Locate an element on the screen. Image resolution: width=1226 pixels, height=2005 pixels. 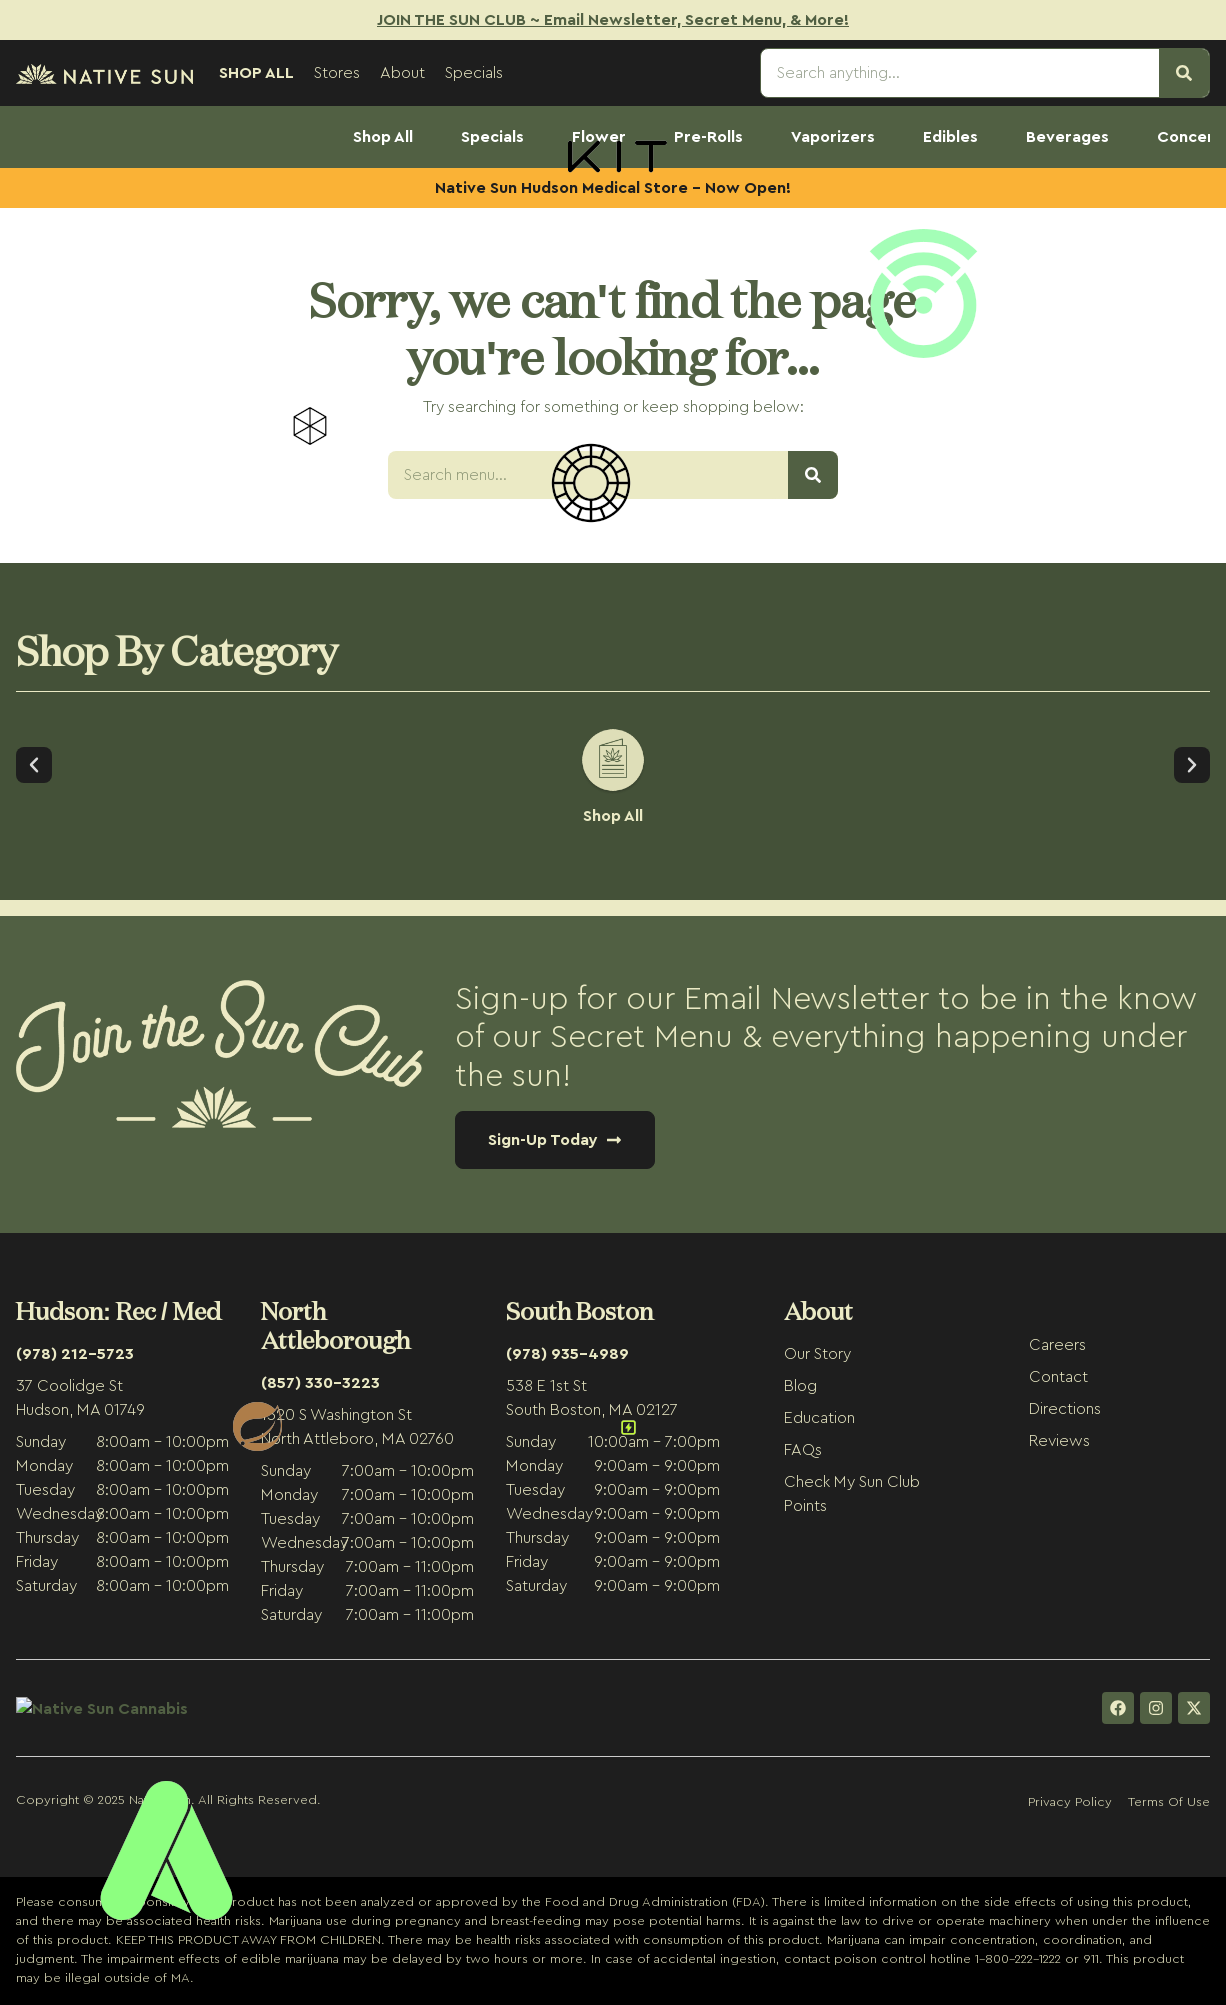
spring framework logo is located at coordinates (257, 1426).